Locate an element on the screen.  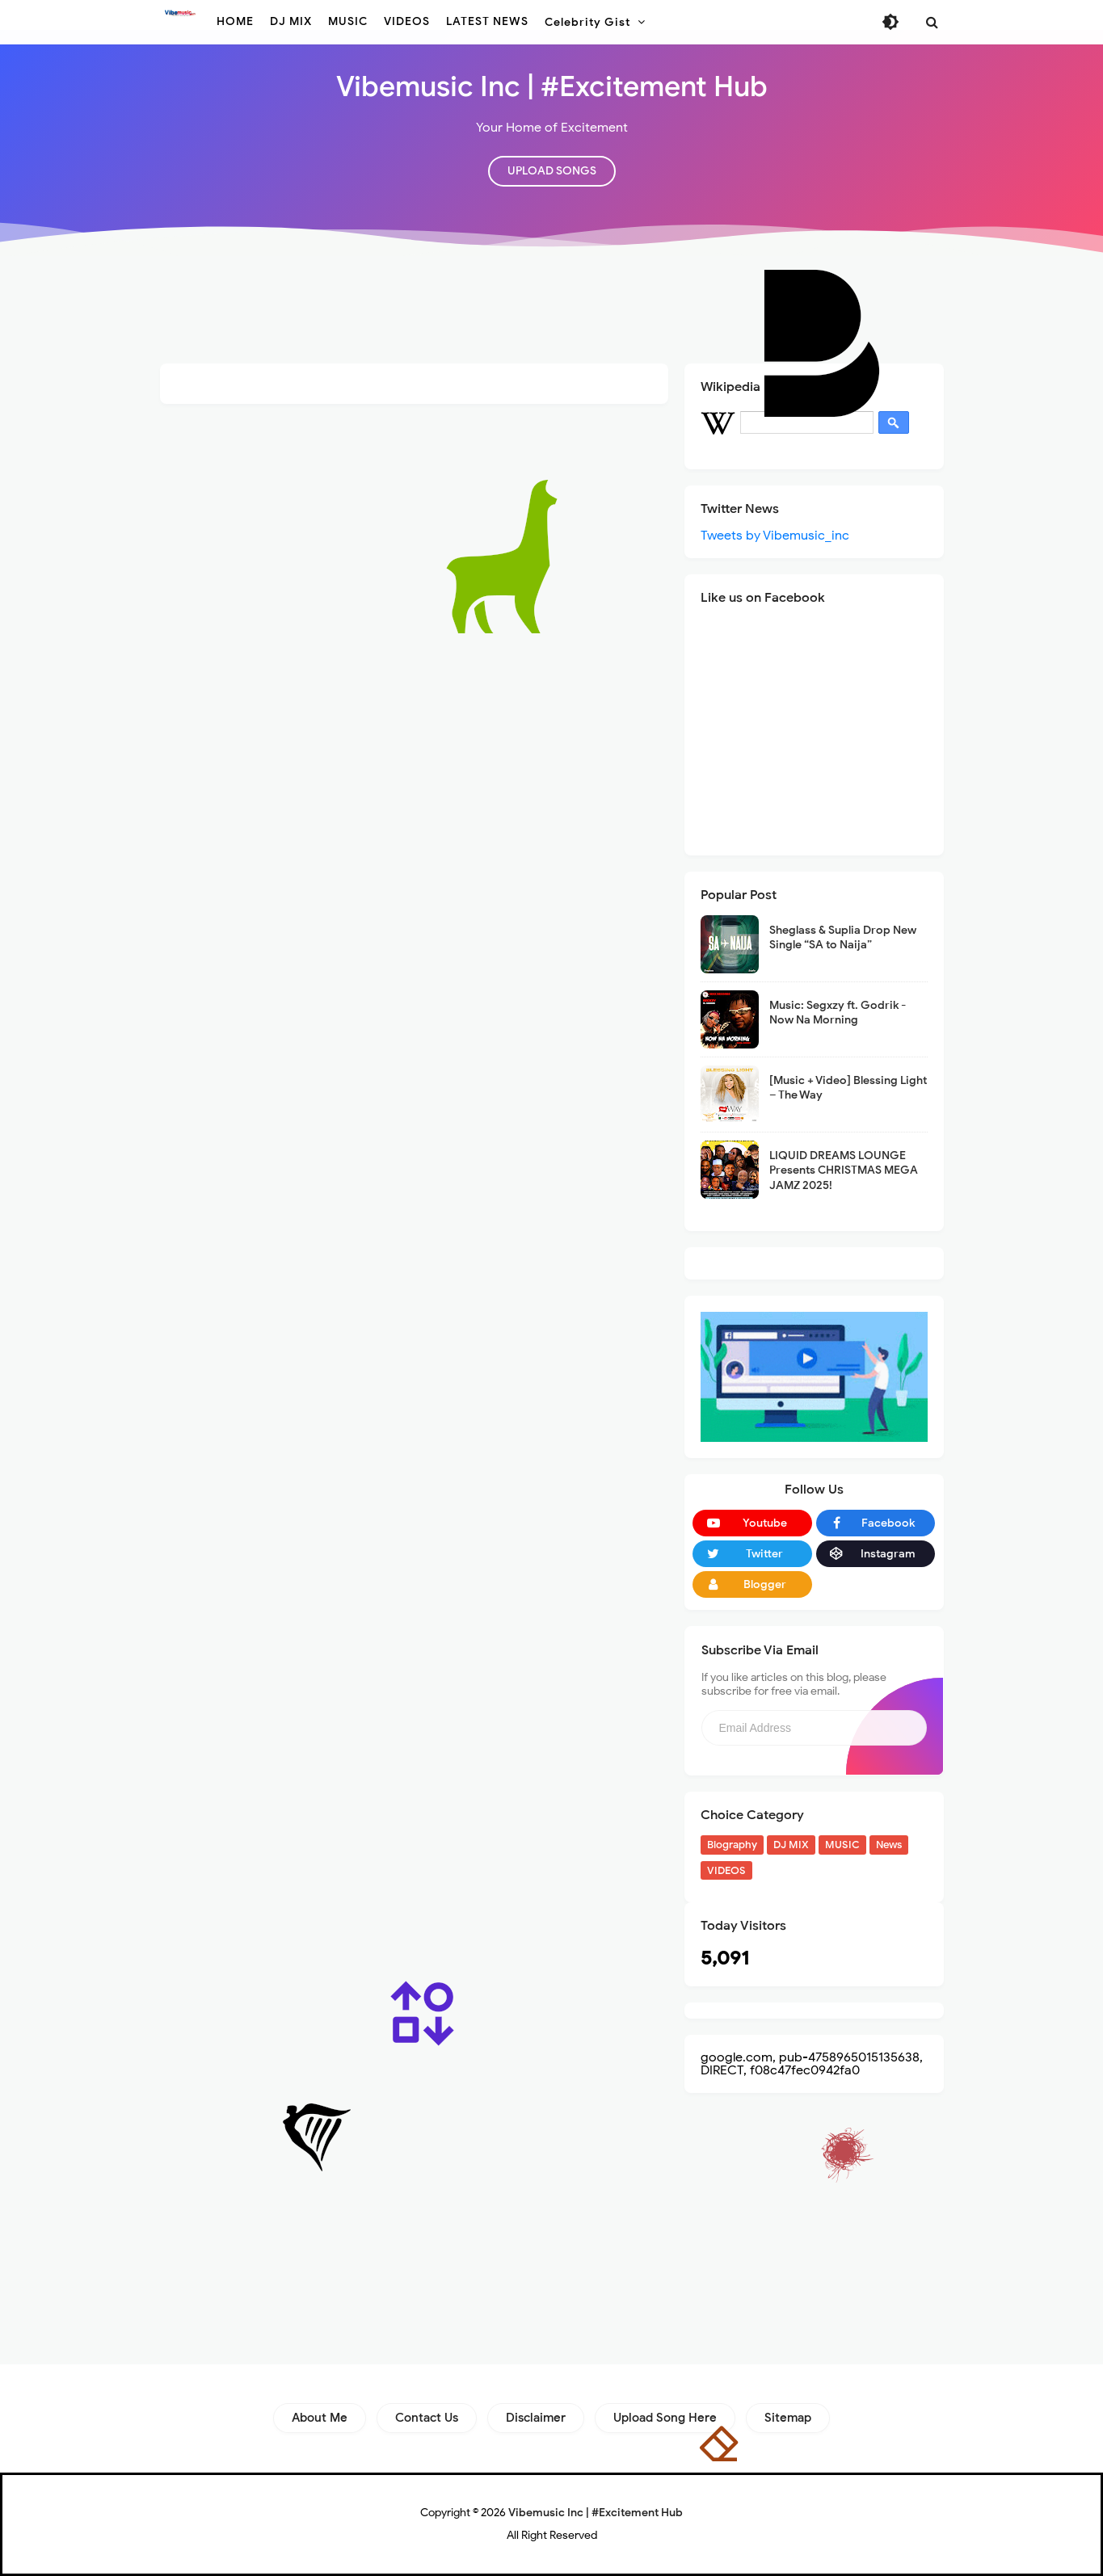
tina cms logo is located at coordinates (502, 557).